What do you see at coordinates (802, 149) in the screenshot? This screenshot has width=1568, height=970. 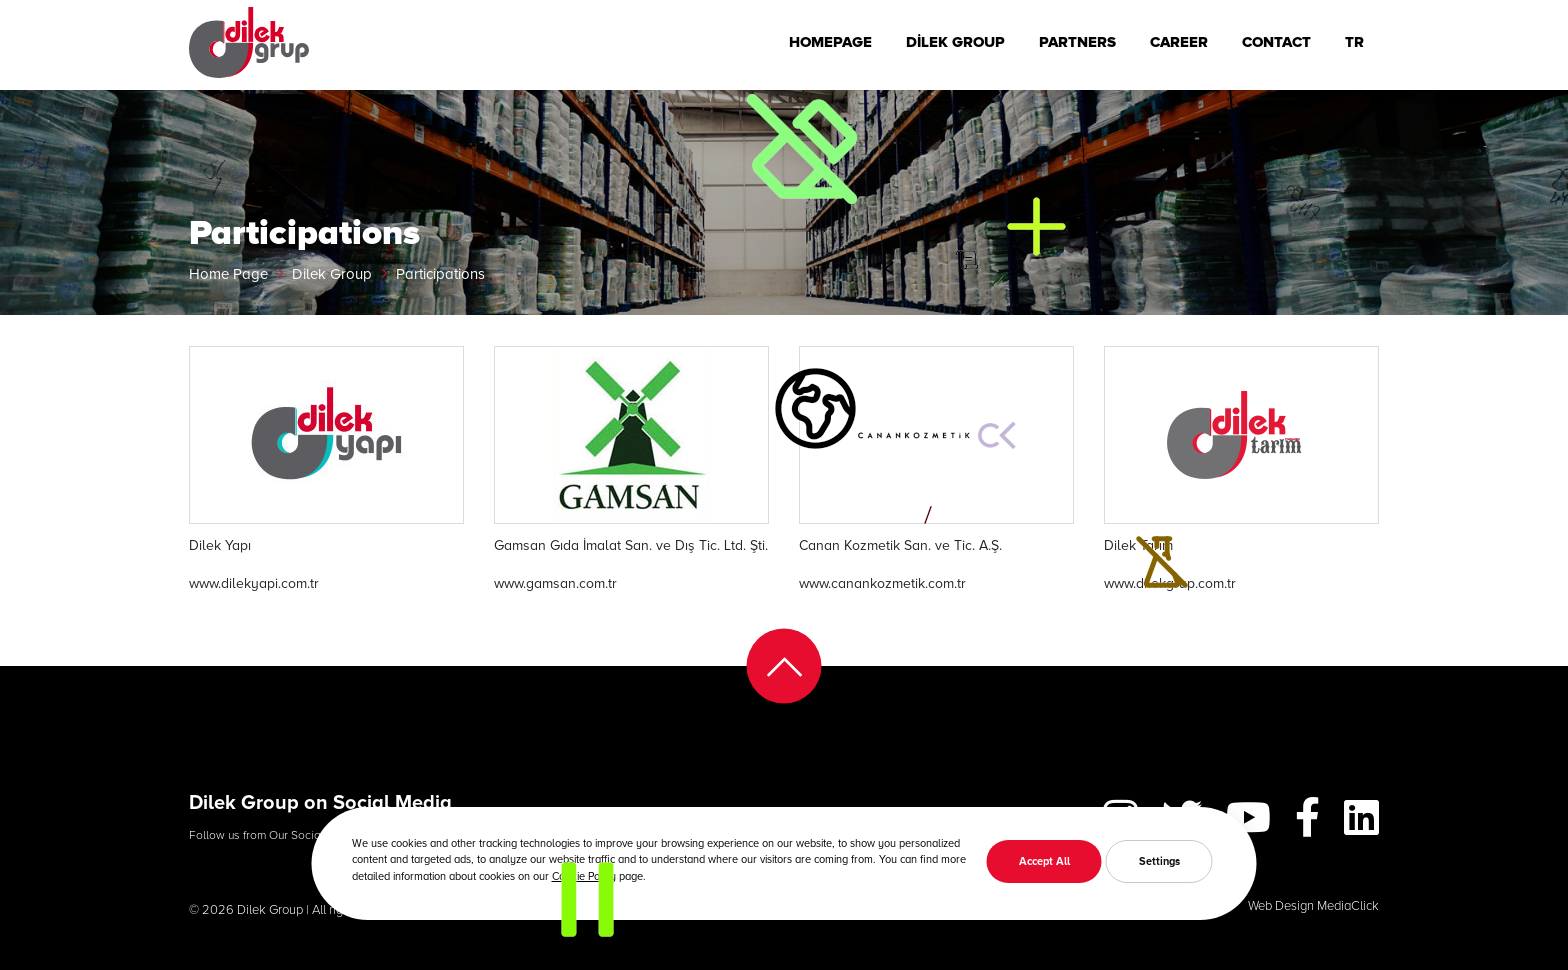 I see `eraser tool is disabled` at bounding box center [802, 149].